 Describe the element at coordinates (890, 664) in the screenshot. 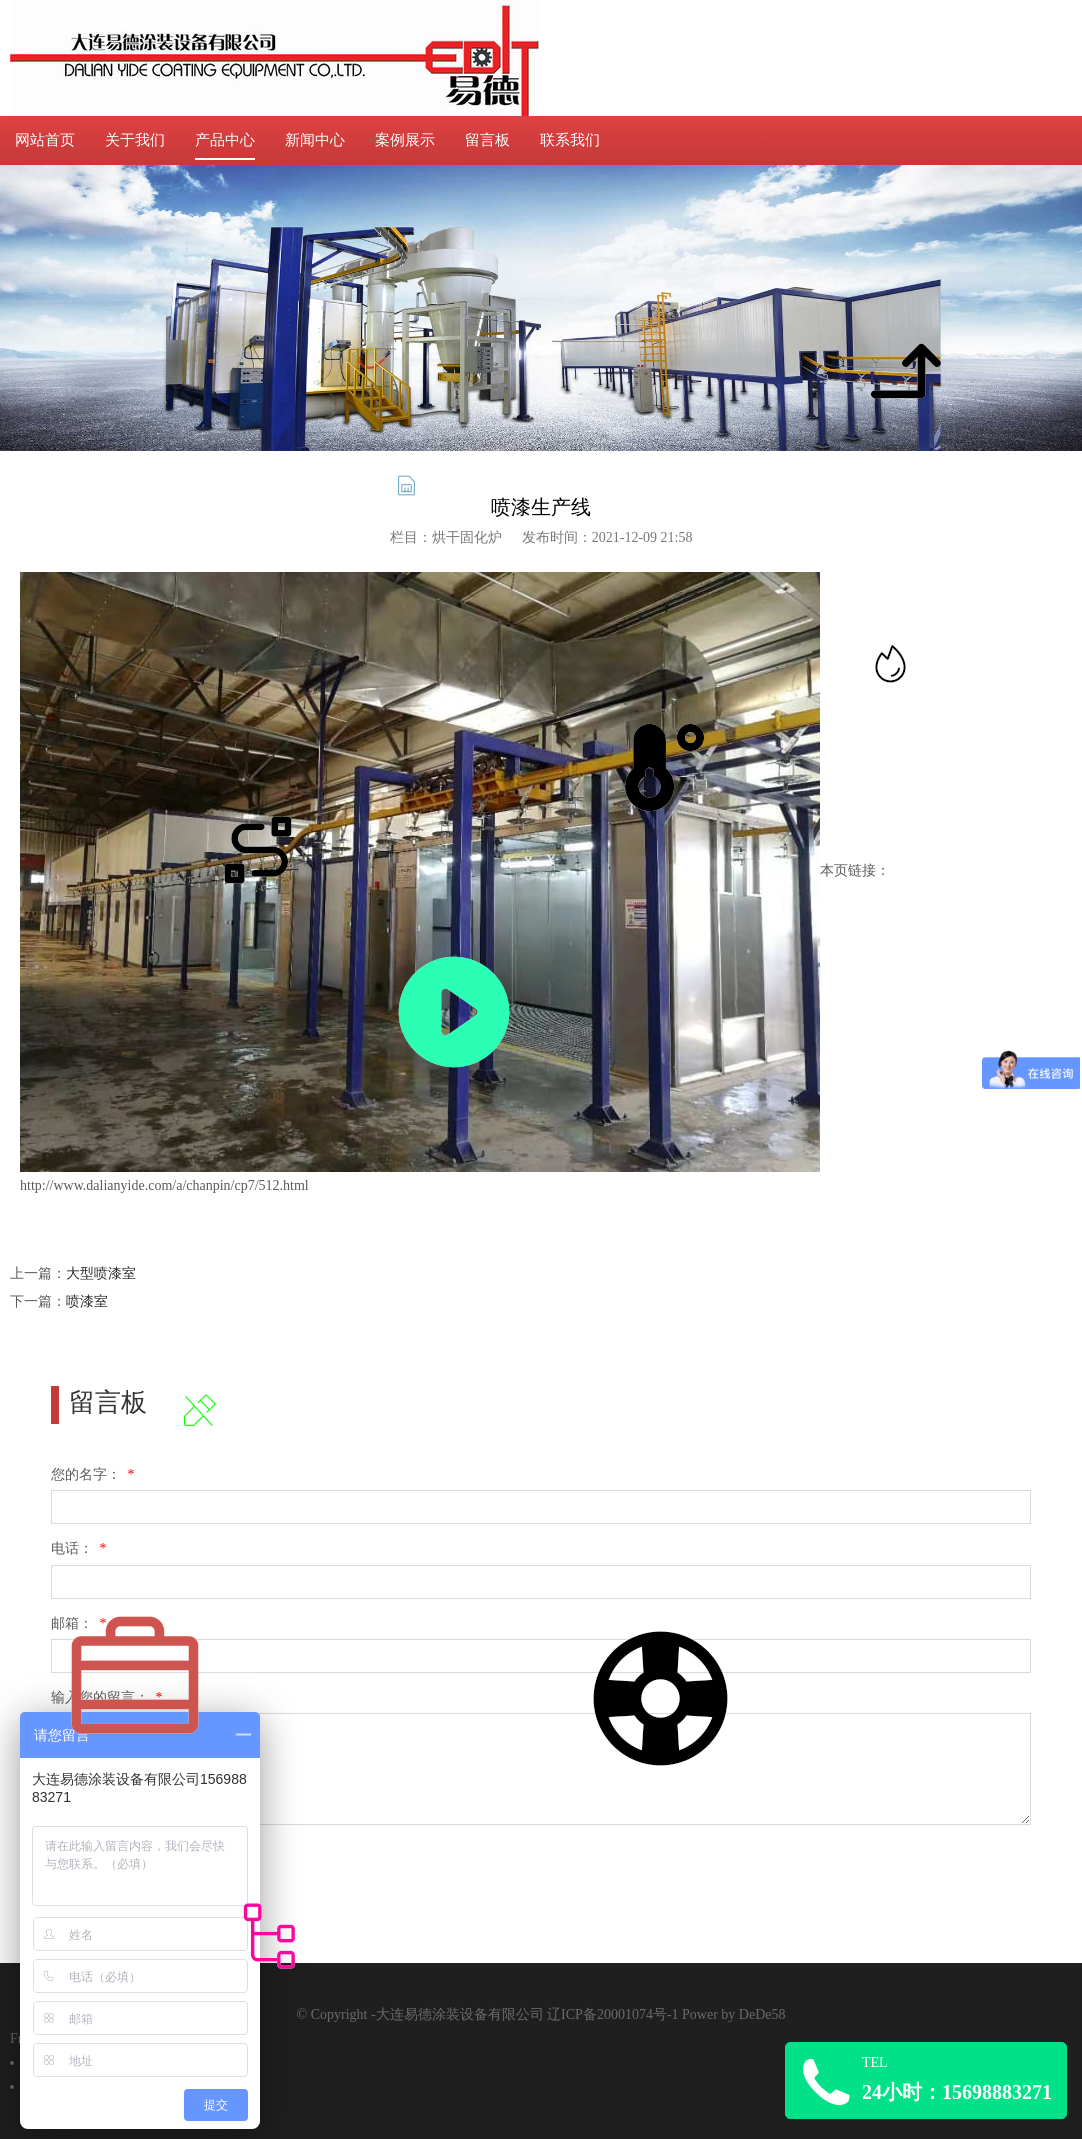

I see `indicates trending or popular content` at that location.